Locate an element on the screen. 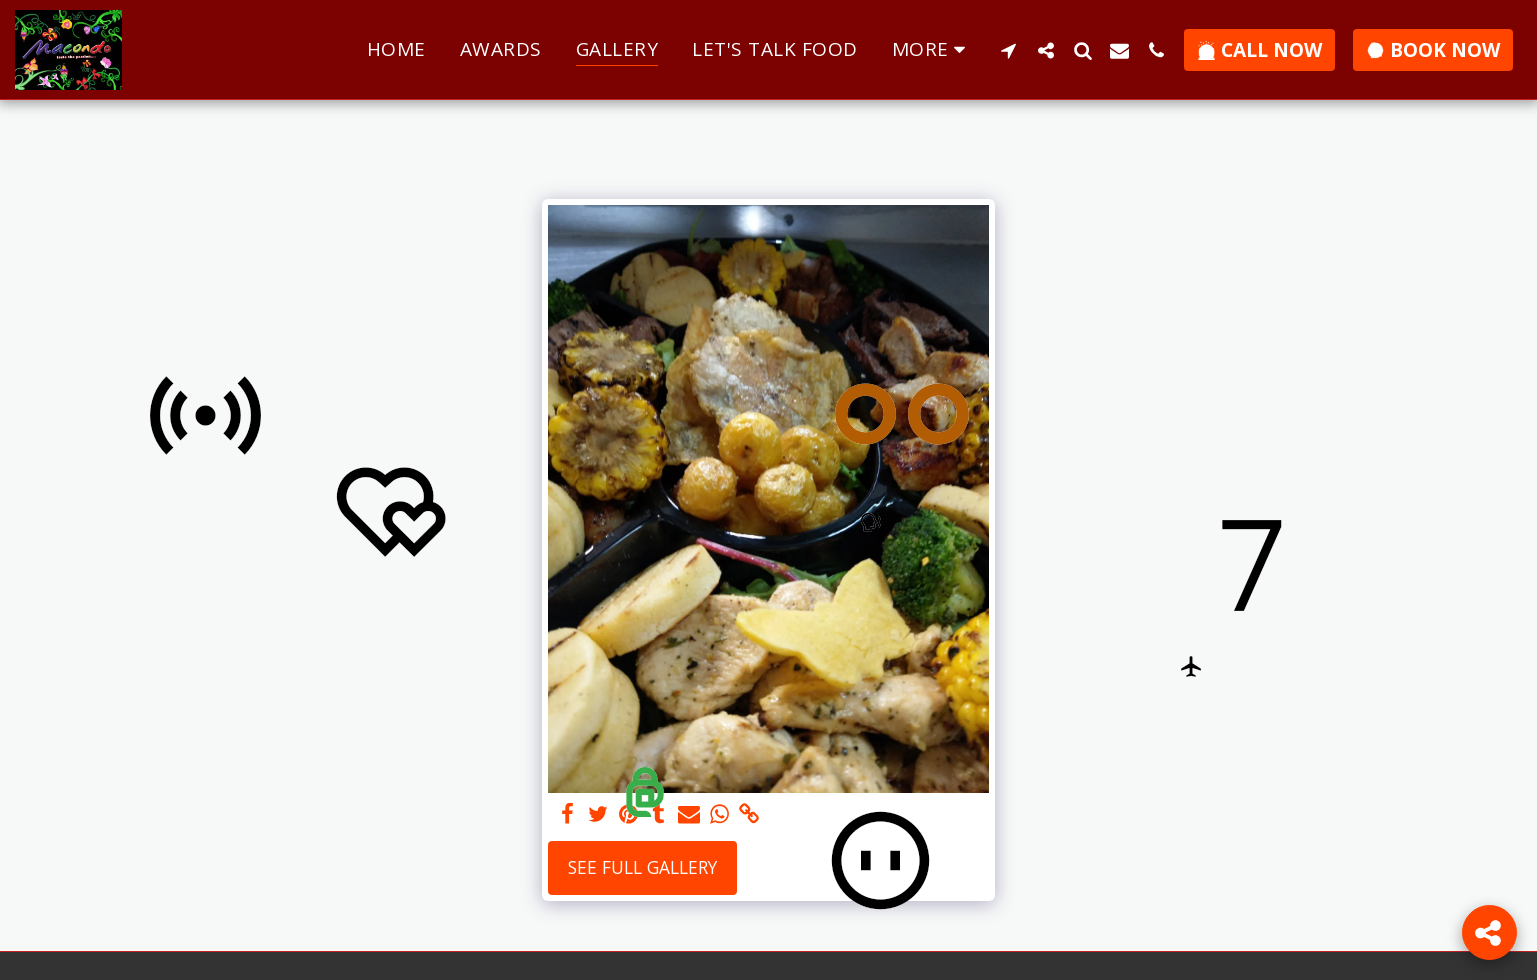 This screenshot has width=1537, height=980. open addy.io email alias service is located at coordinates (645, 792).